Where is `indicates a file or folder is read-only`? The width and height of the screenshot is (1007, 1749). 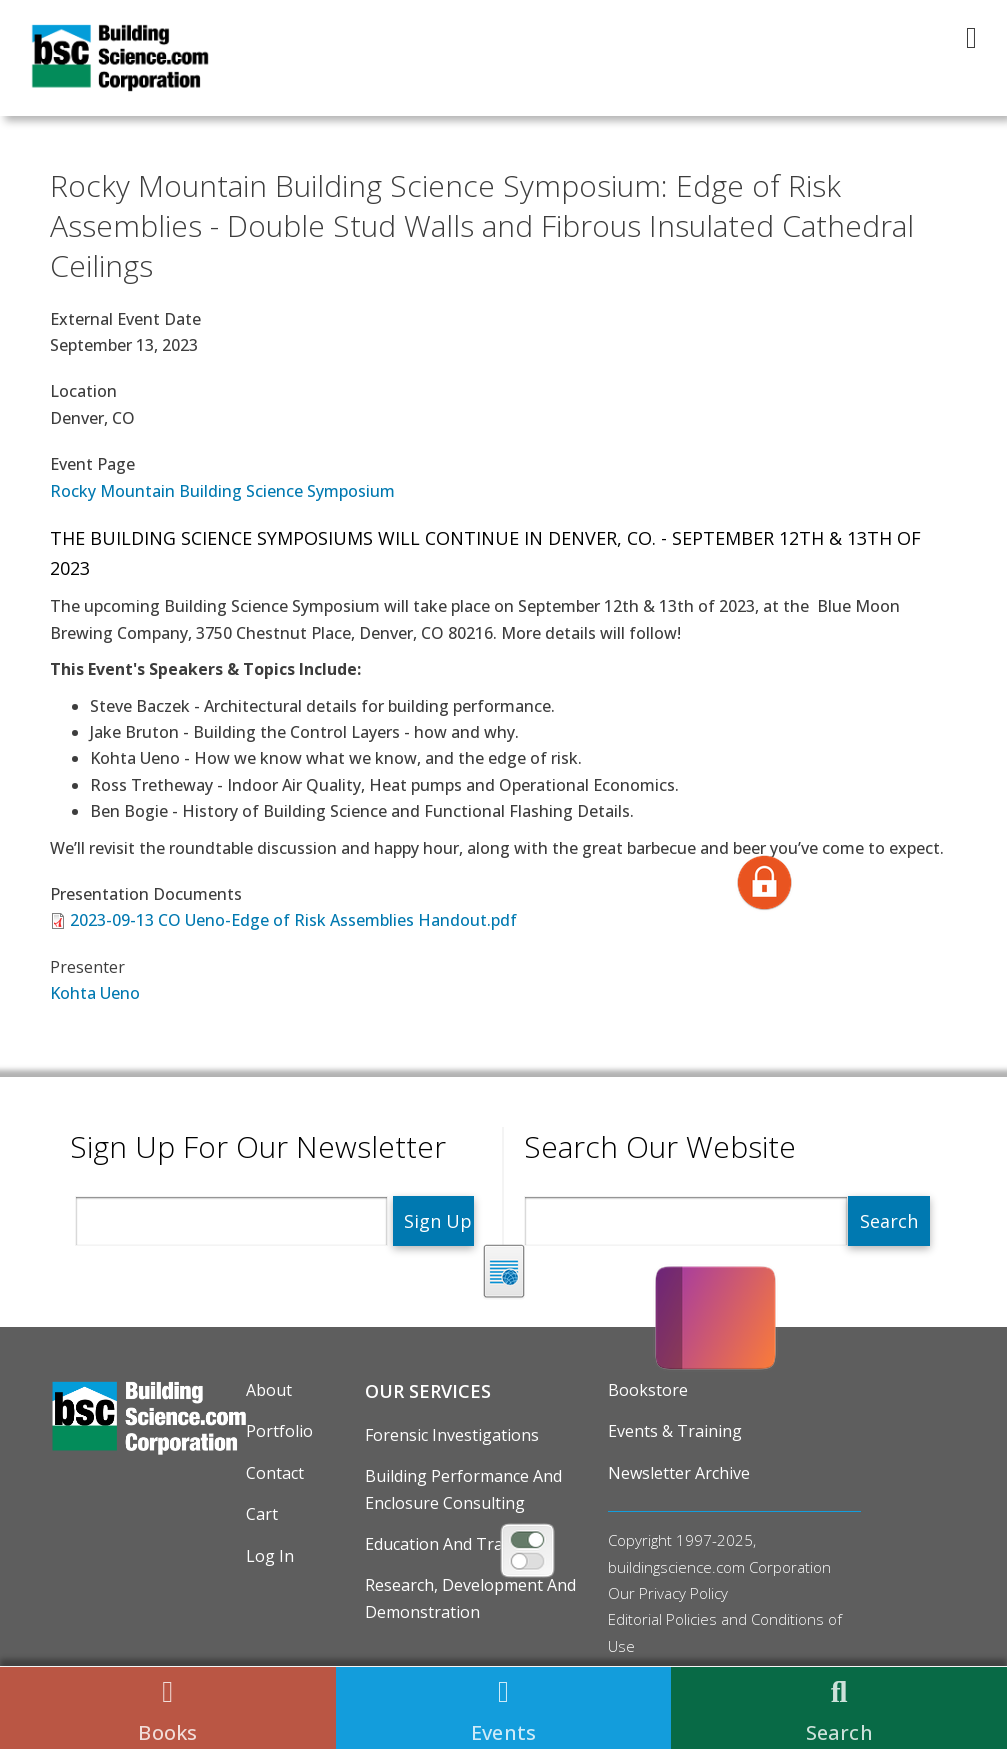
indicates a file or folder is read-only is located at coordinates (764, 882).